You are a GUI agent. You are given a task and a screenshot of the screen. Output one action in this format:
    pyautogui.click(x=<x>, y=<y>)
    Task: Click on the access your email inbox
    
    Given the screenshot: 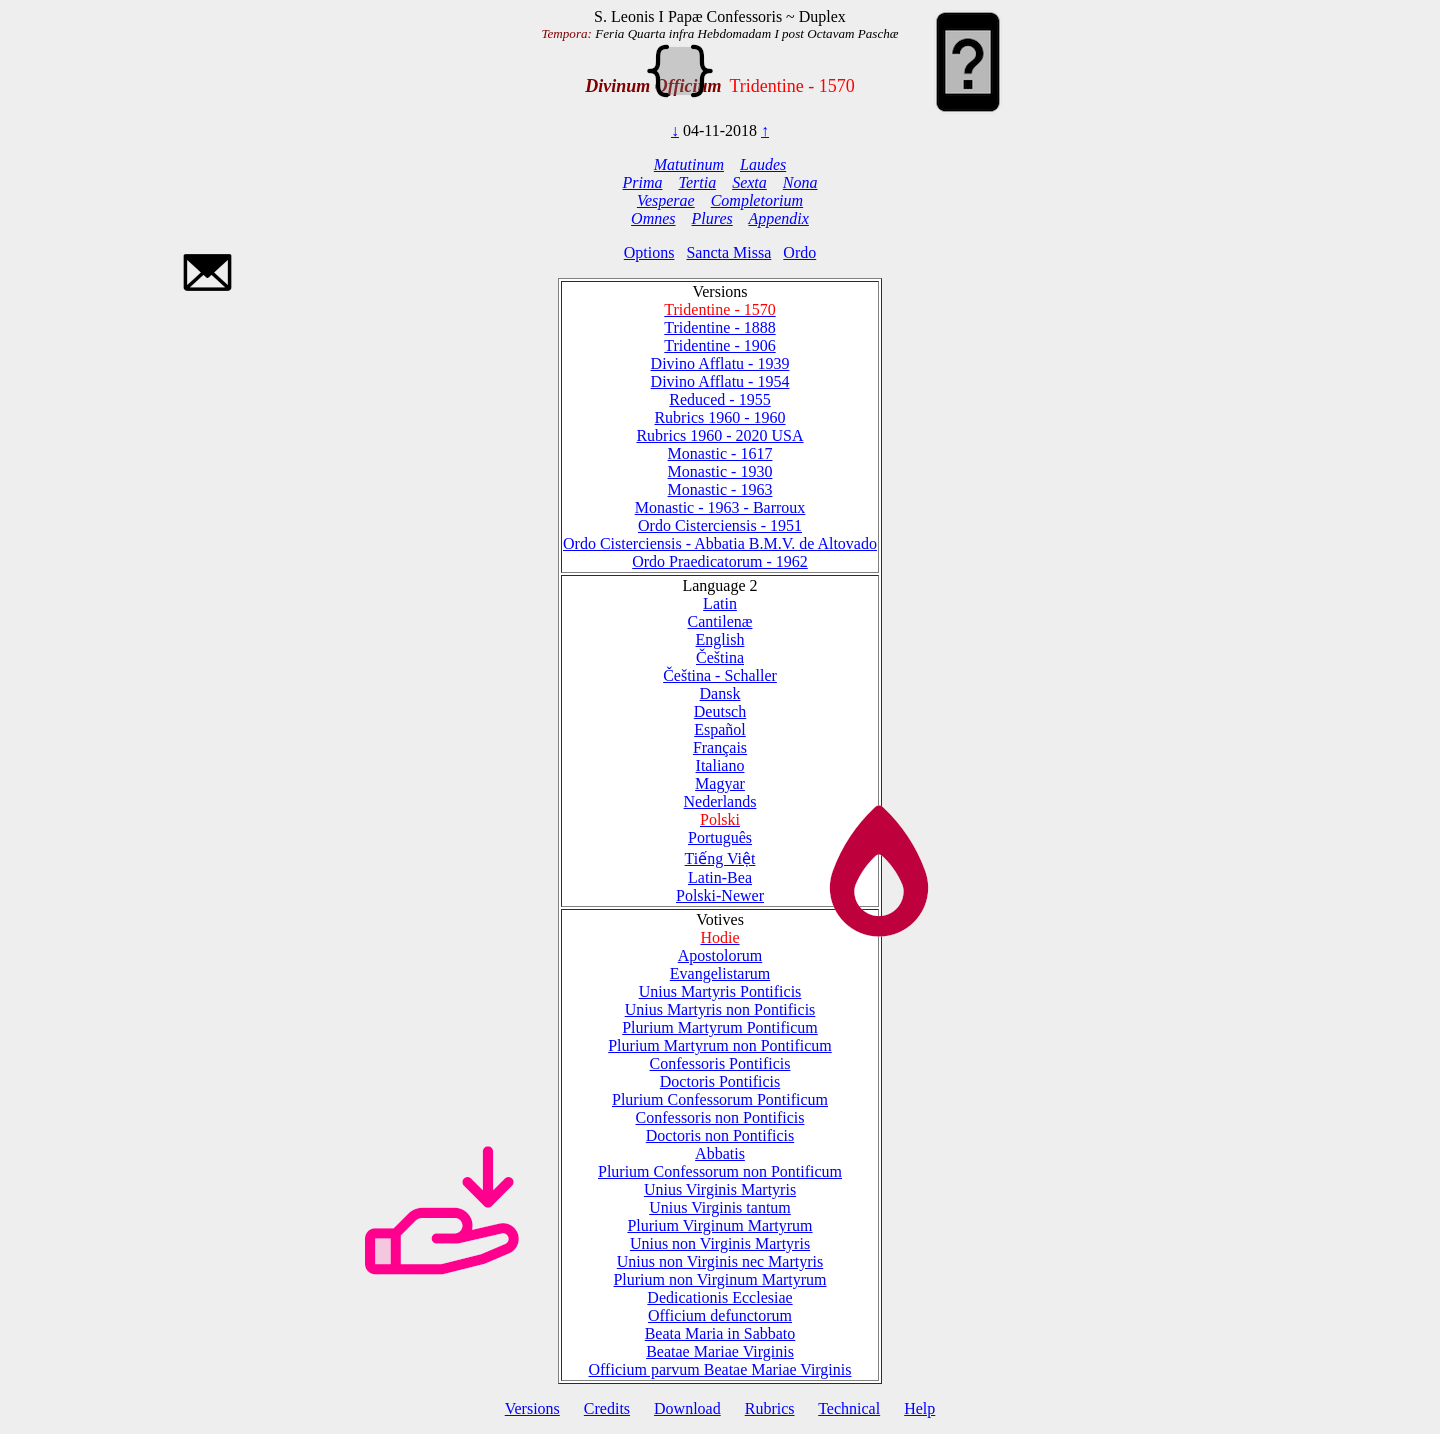 What is the action you would take?
    pyautogui.click(x=207, y=272)
    